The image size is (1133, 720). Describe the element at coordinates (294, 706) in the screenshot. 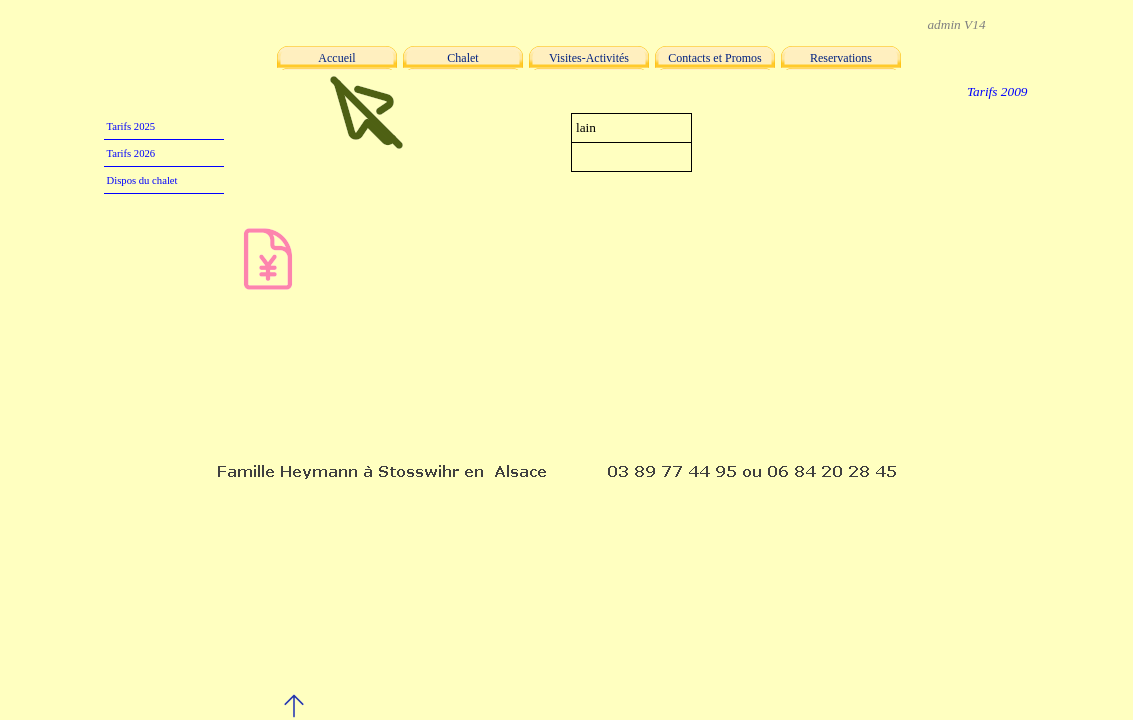

I see `scroll to top of page` at that location.